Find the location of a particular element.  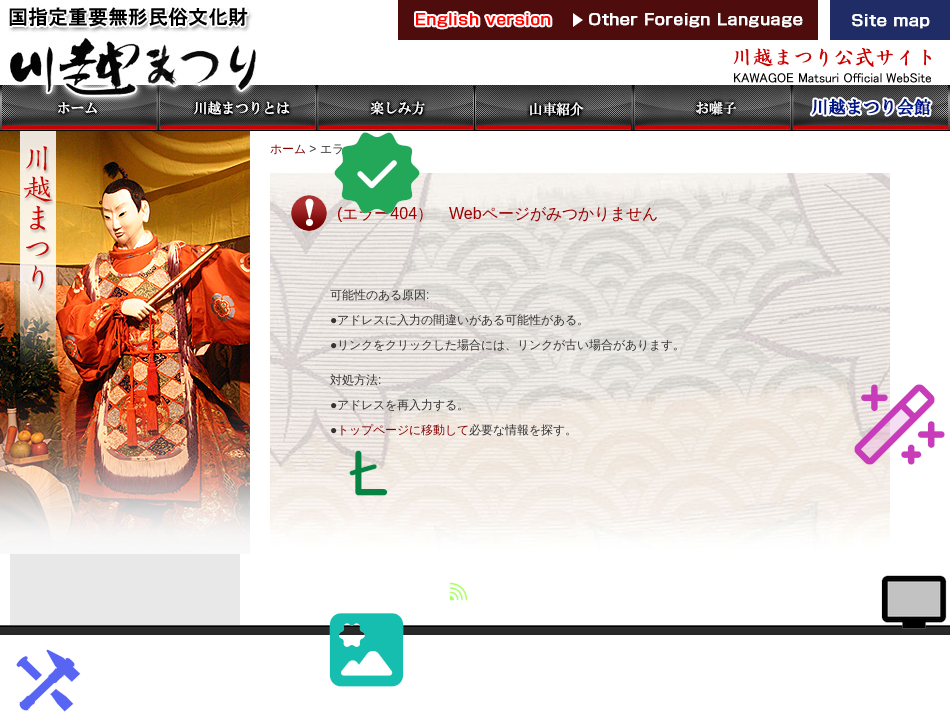

access a media channel for sharing images and videos is located at coordinates (366, 649).